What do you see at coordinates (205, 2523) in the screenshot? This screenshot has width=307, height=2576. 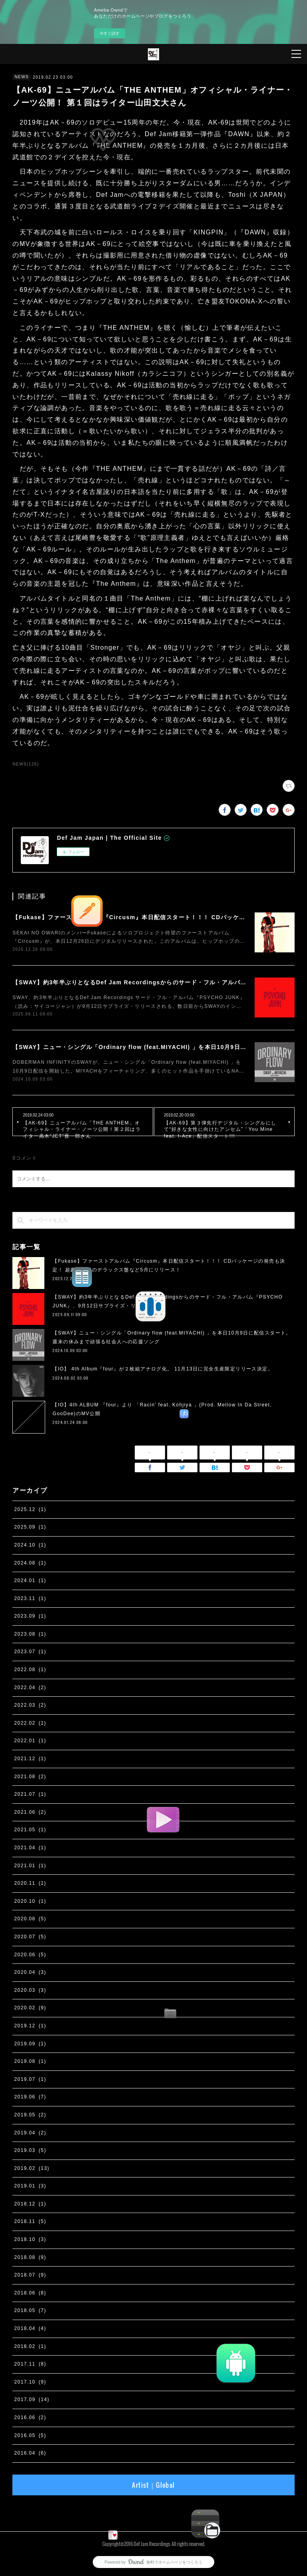 I see `configure ftp server settings` at bounding box center [205, 2523].